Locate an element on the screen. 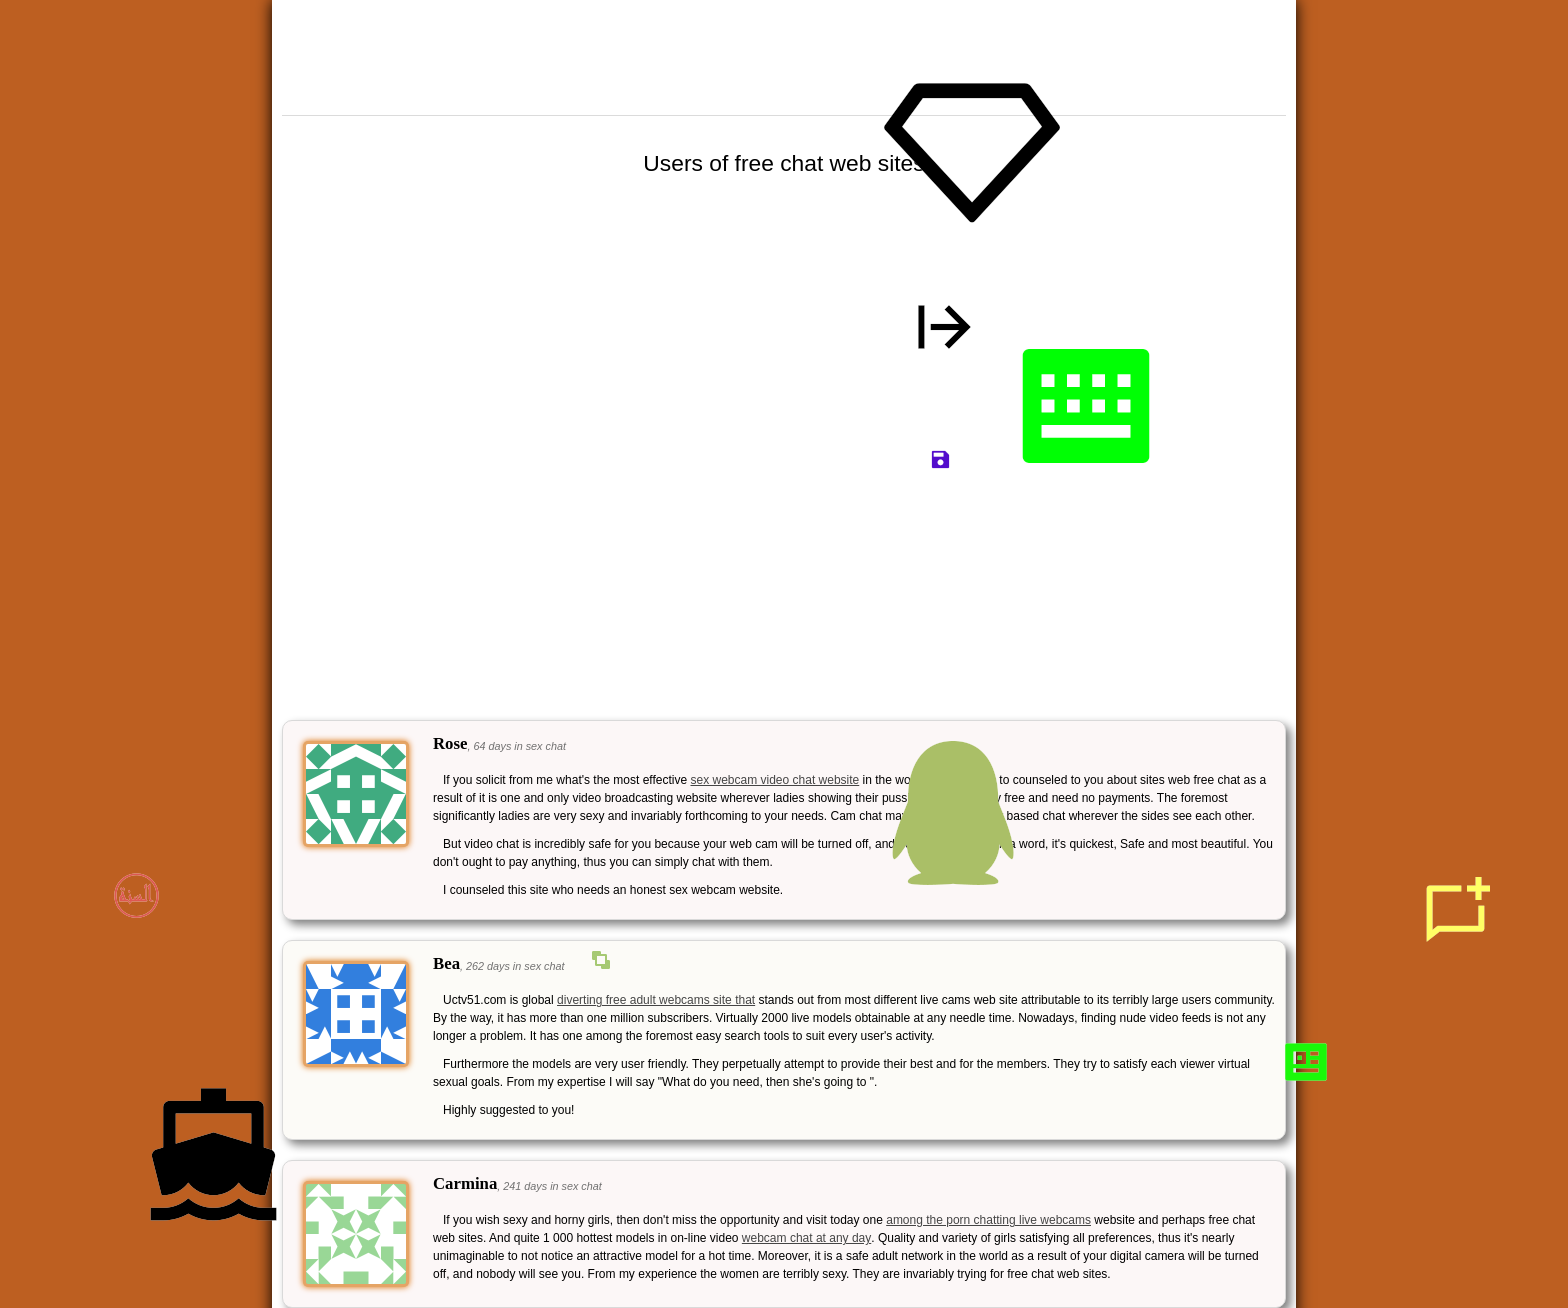  view your profile is located at coordinates (1306, 1062).